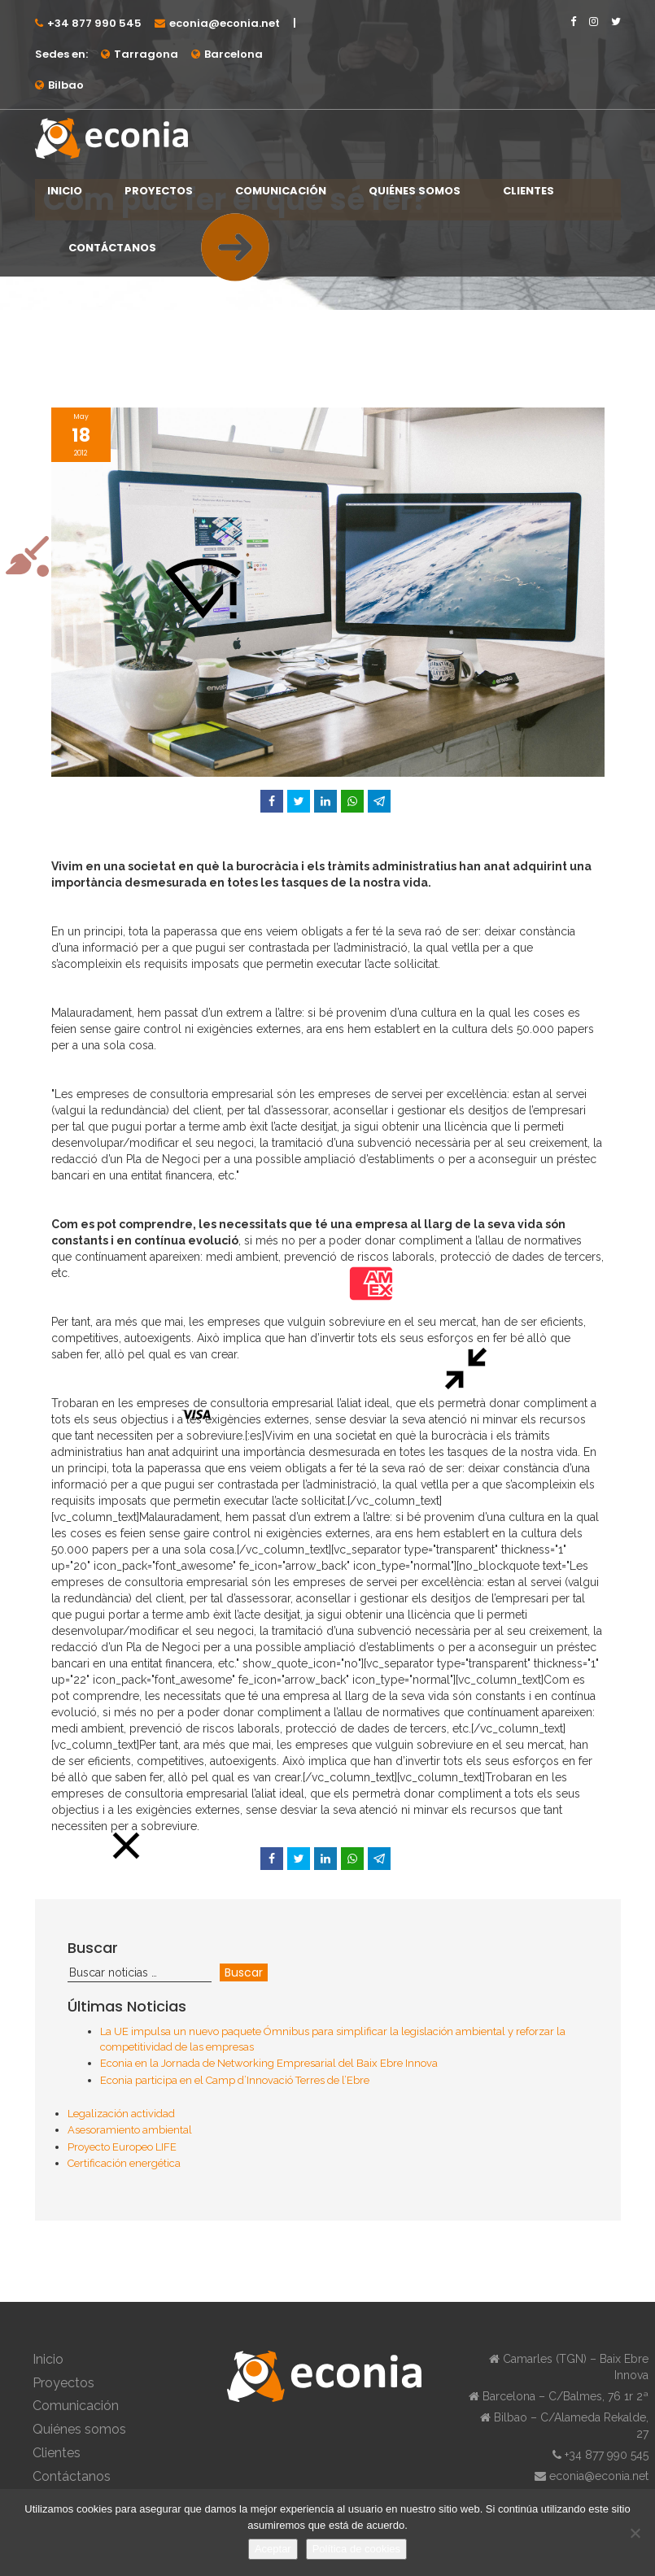 This screenshot has height=2576, width=655. Describe the element at coordinates (196, 1414) in the screenshot. I see `visa payment method accepted` at that location.